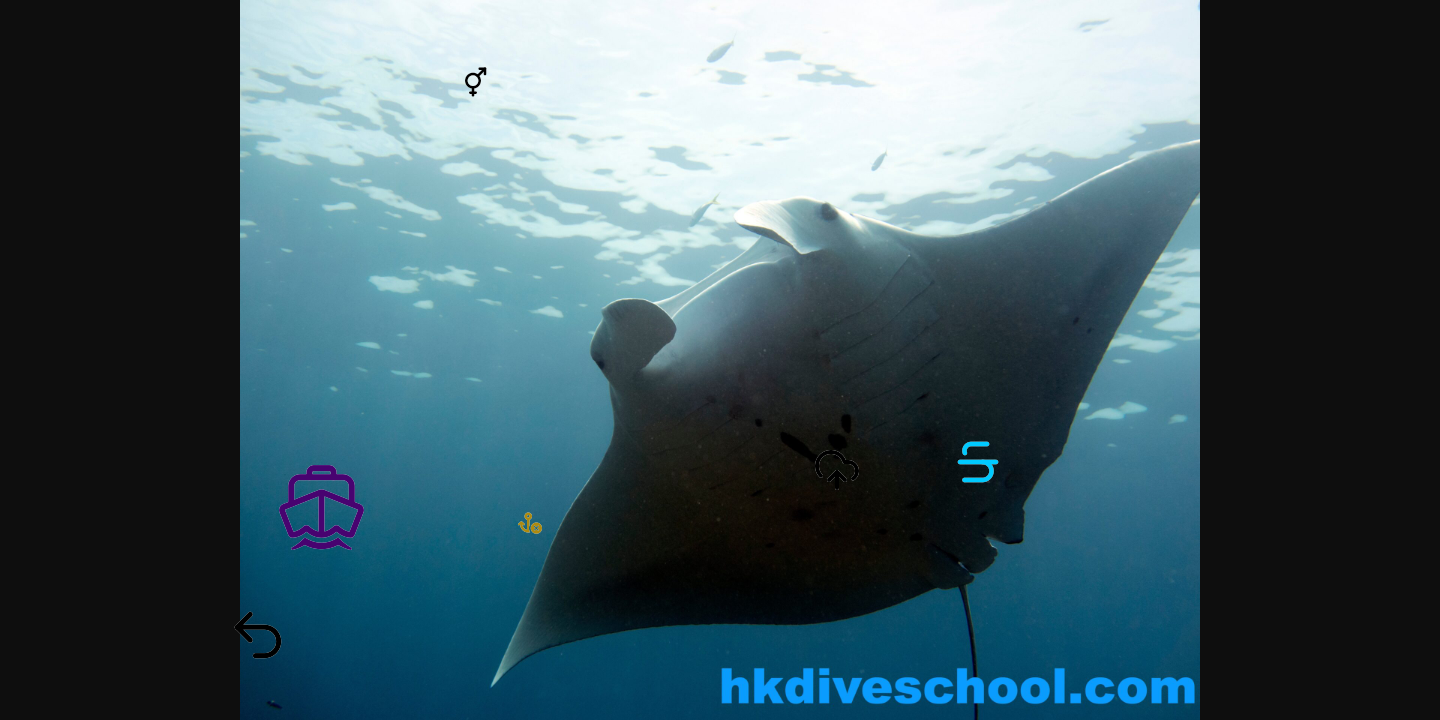 Image resolution: width=1440 pixels, height=720 pixels. I want to click on apply strikethrough formatting to selected text, so click(978, 462).